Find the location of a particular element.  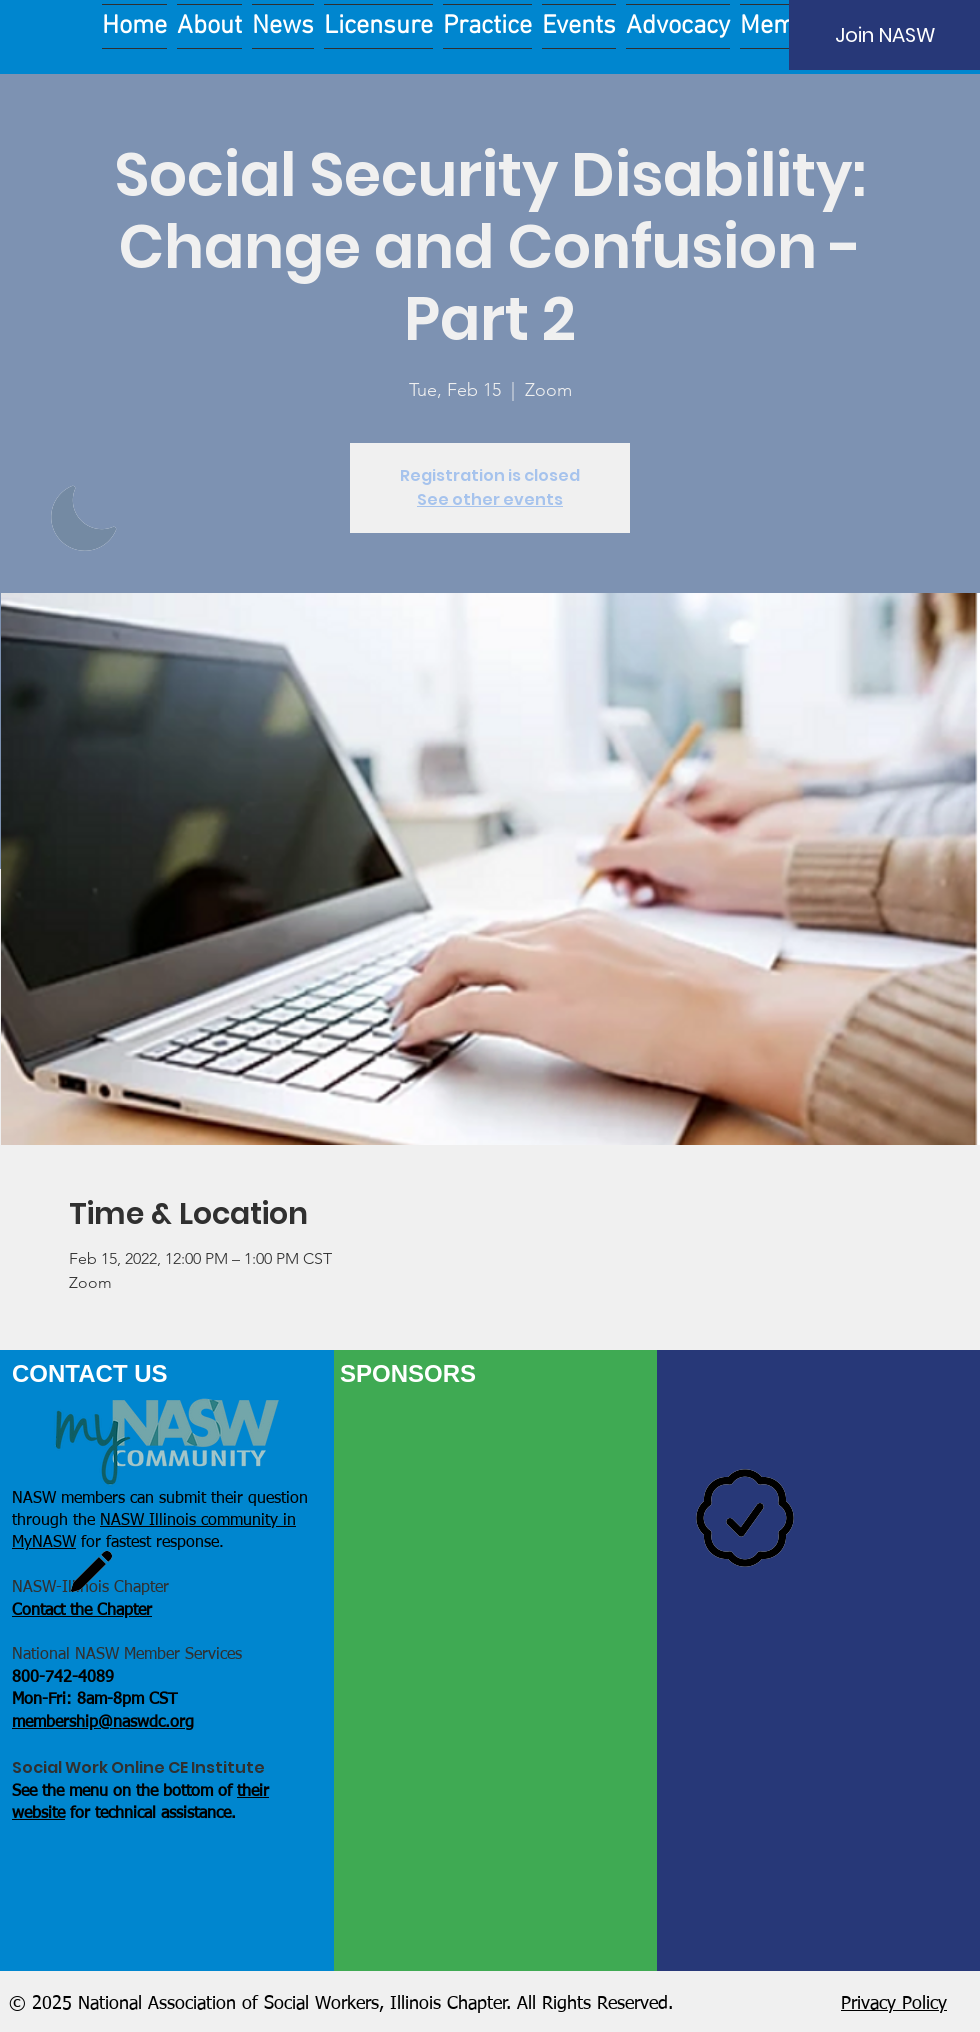

edit content or text is located at coordinates (91, 1571).